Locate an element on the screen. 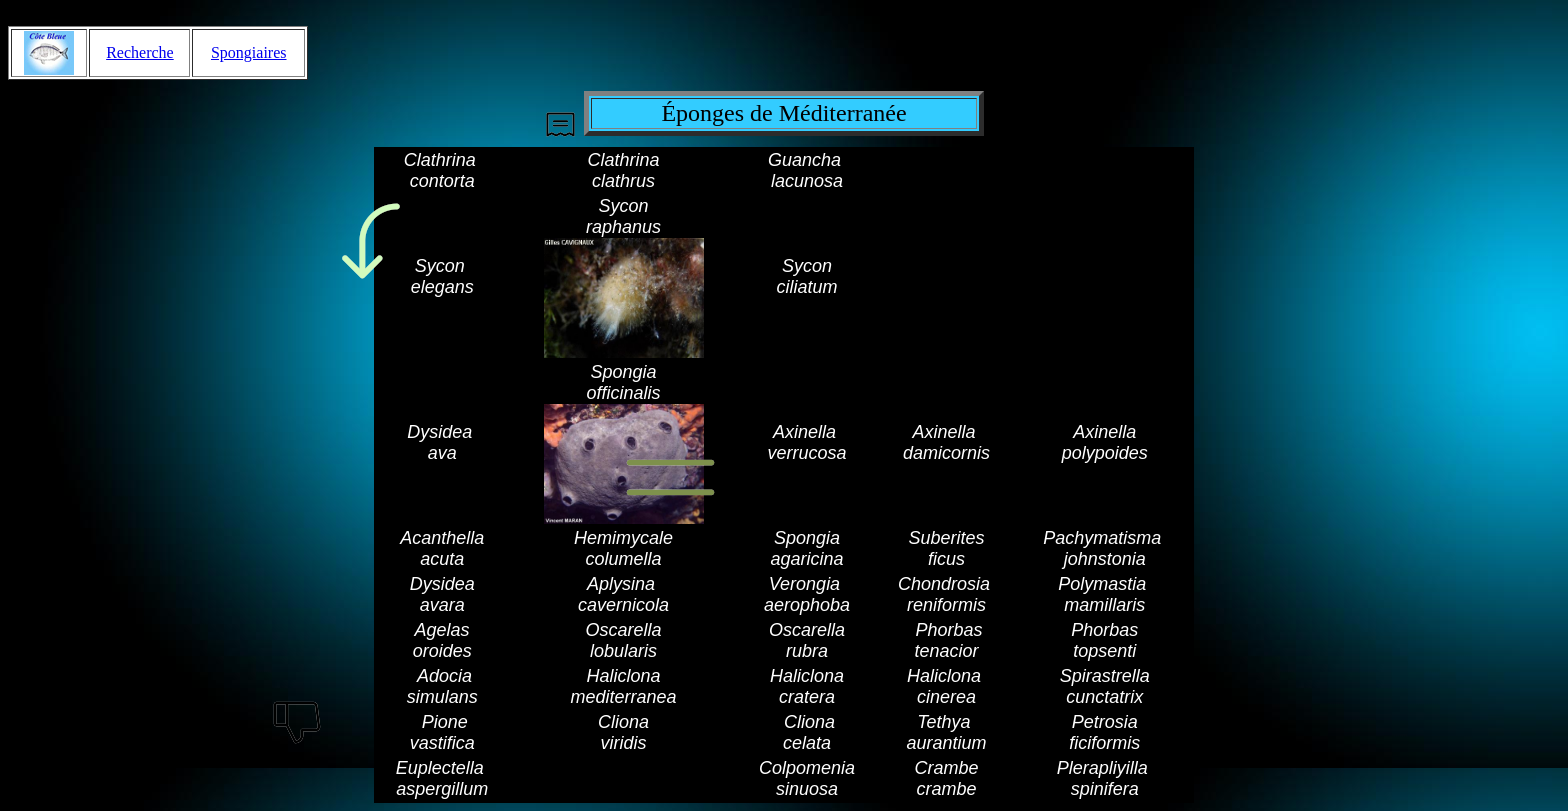 This screenshot has height=811, width=1568. go back and down in navigation is located at coordinates (371, 241).